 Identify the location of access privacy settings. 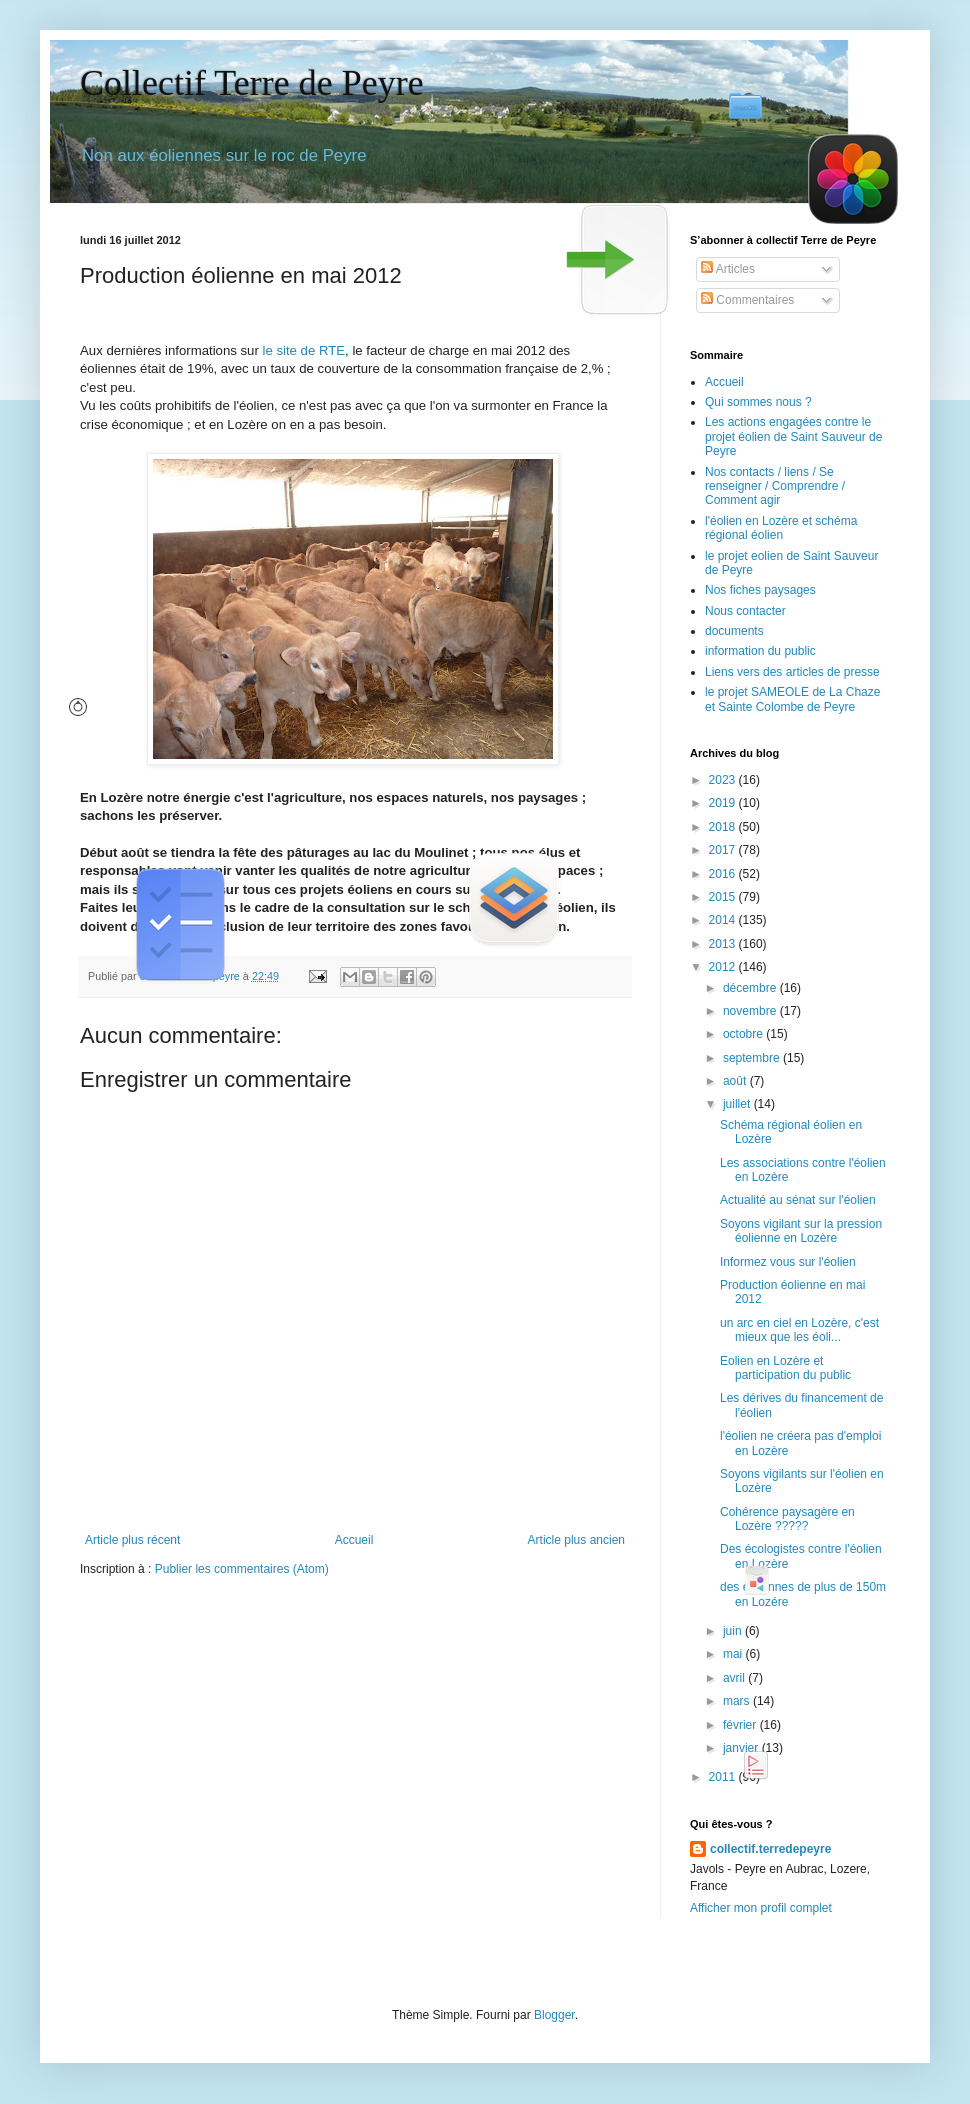
(78, 707).